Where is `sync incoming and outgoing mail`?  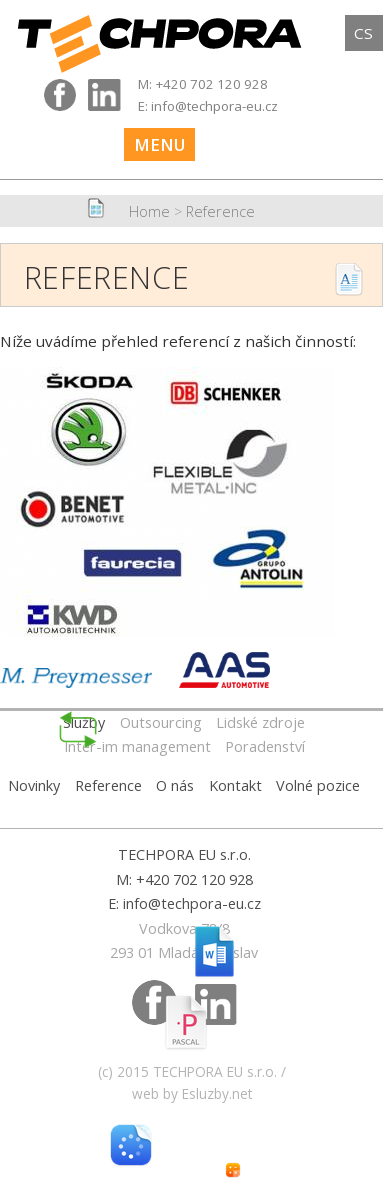 sync incoming and outgoing mail is located at coordinates (78, 729).